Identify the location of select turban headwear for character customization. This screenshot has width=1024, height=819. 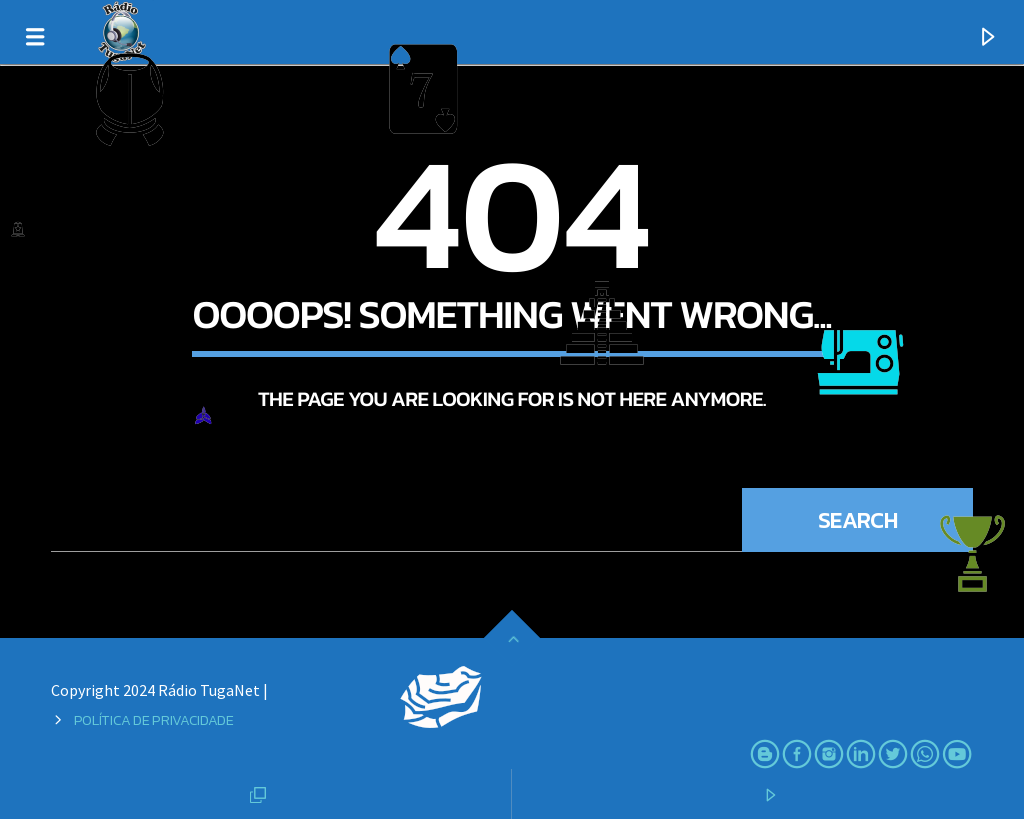
(203, 415).